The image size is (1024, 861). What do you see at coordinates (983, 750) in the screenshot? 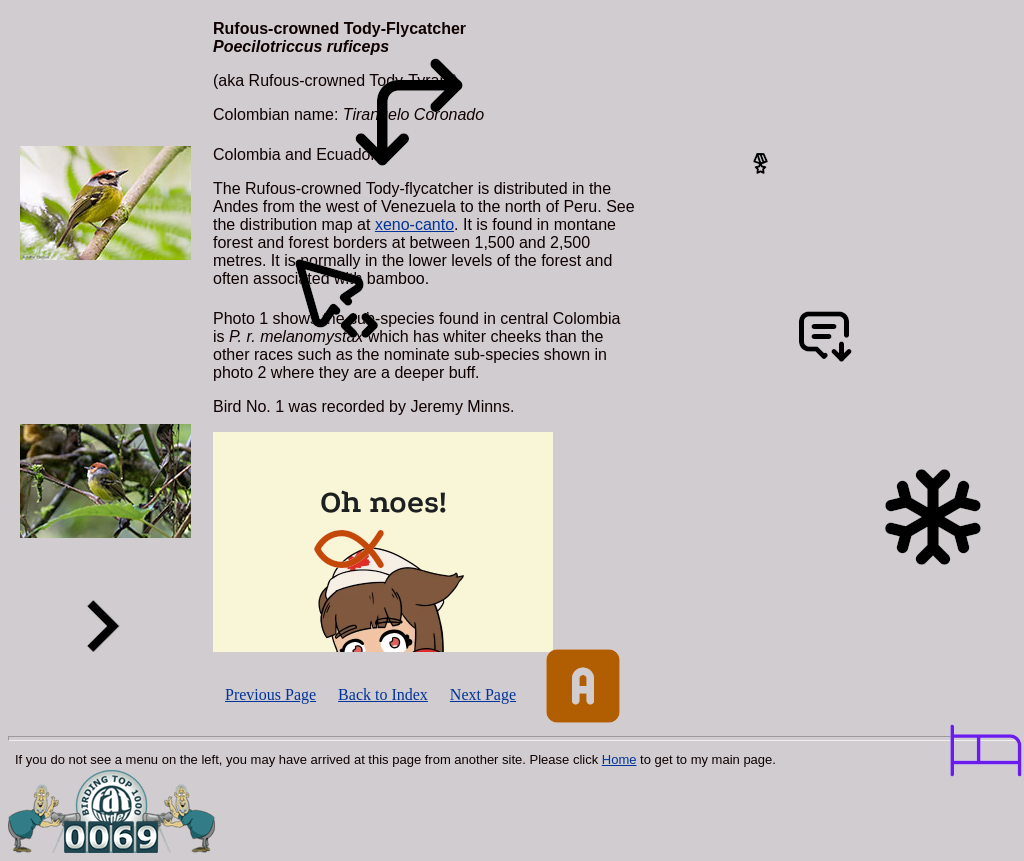
I see `view accommodation or hotel options` at bounding box center [983, 750].